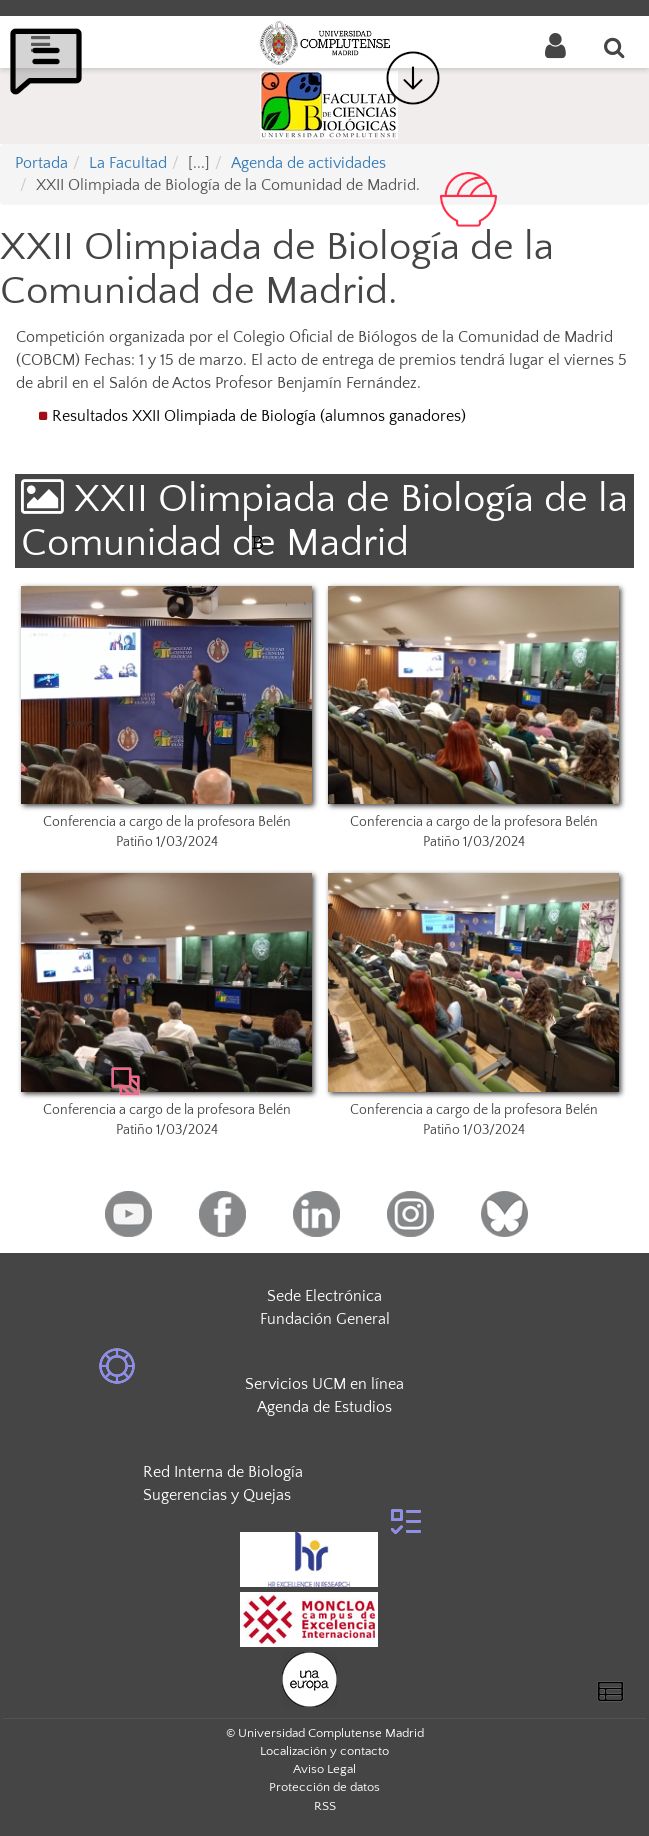 This screenshot has width=649, height=1836. I want to click on subtract or remove a layer from selection, so click(125, 1081).